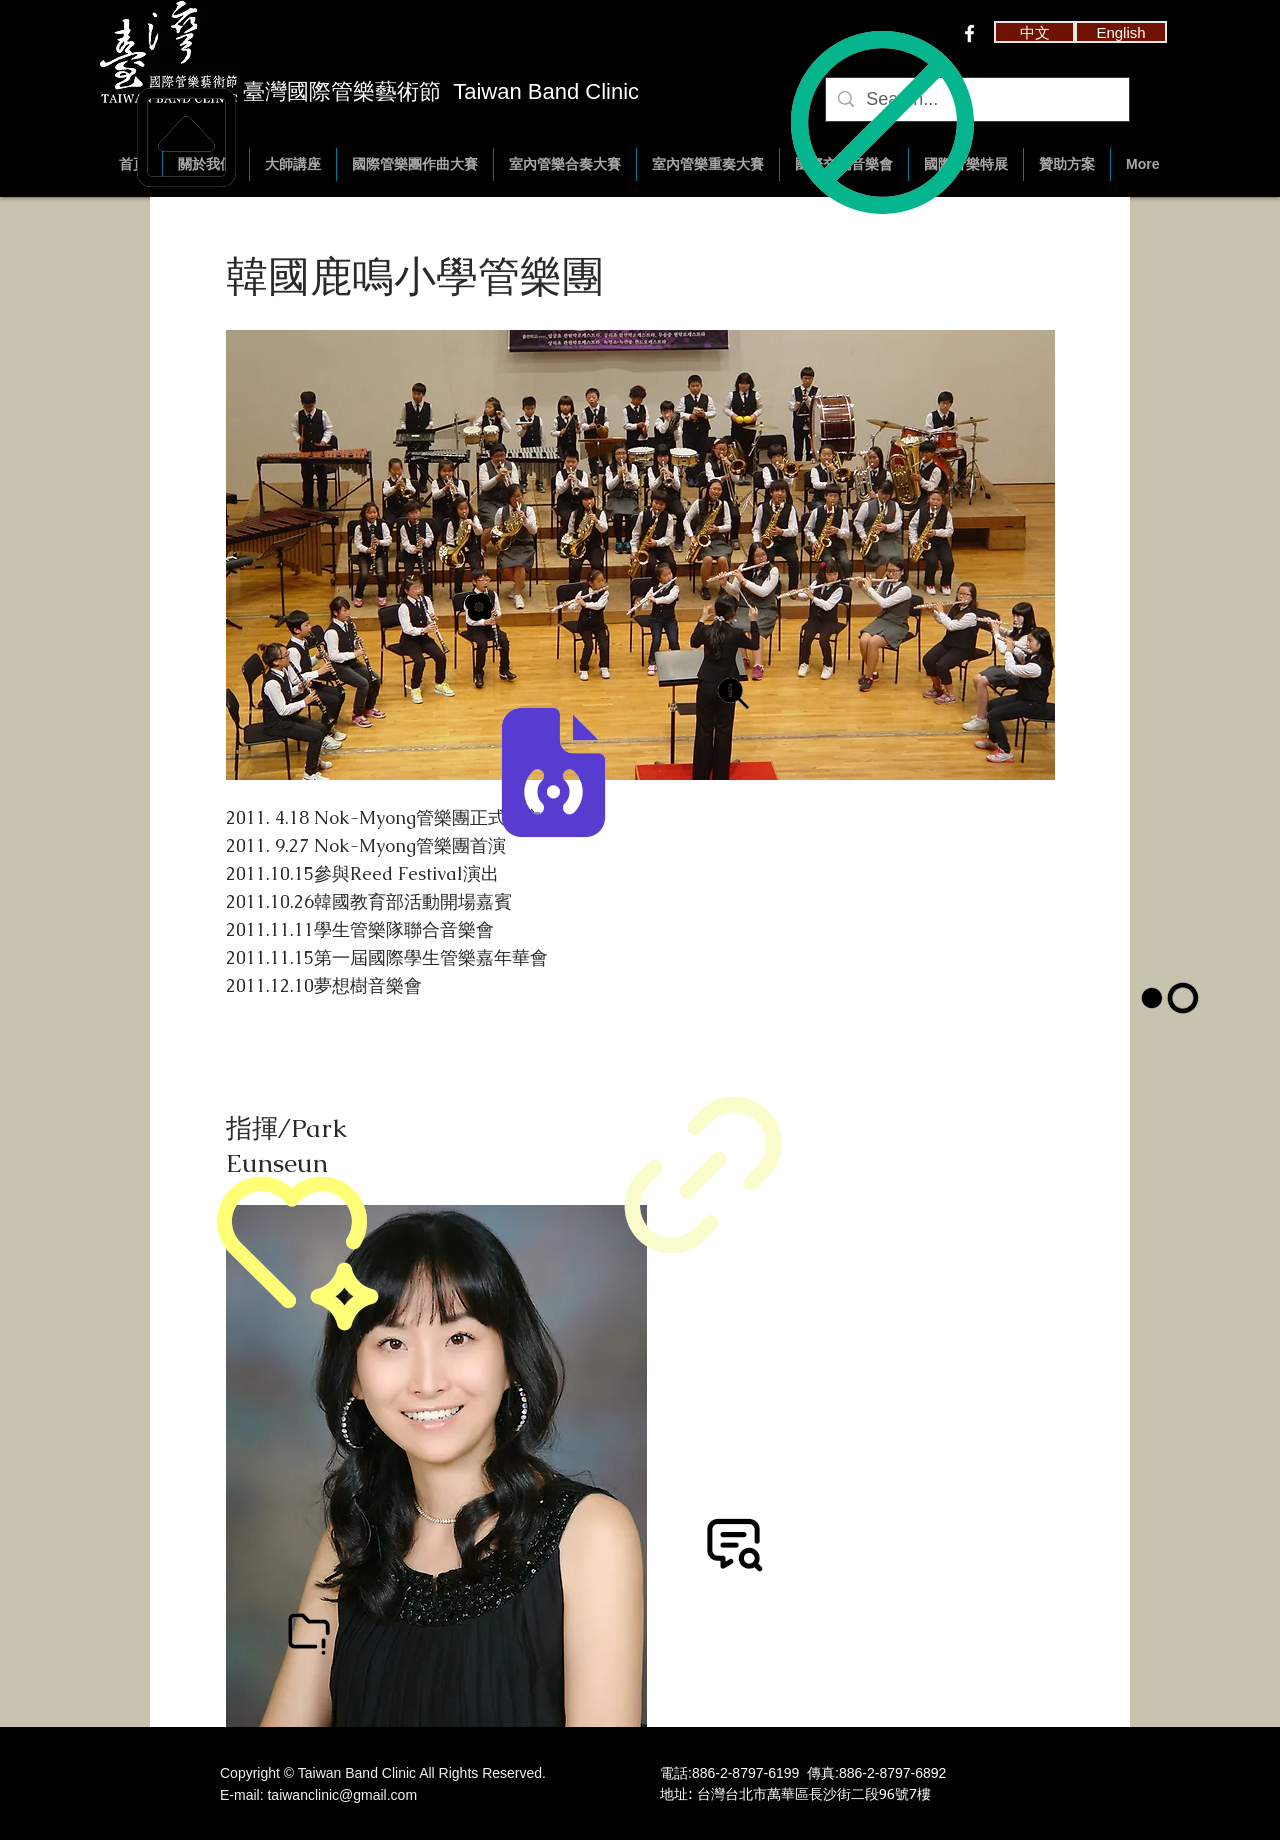 The height and width of the screenshot is (1840, 1280). I want to click on access audio or media file, so click(553, 772).